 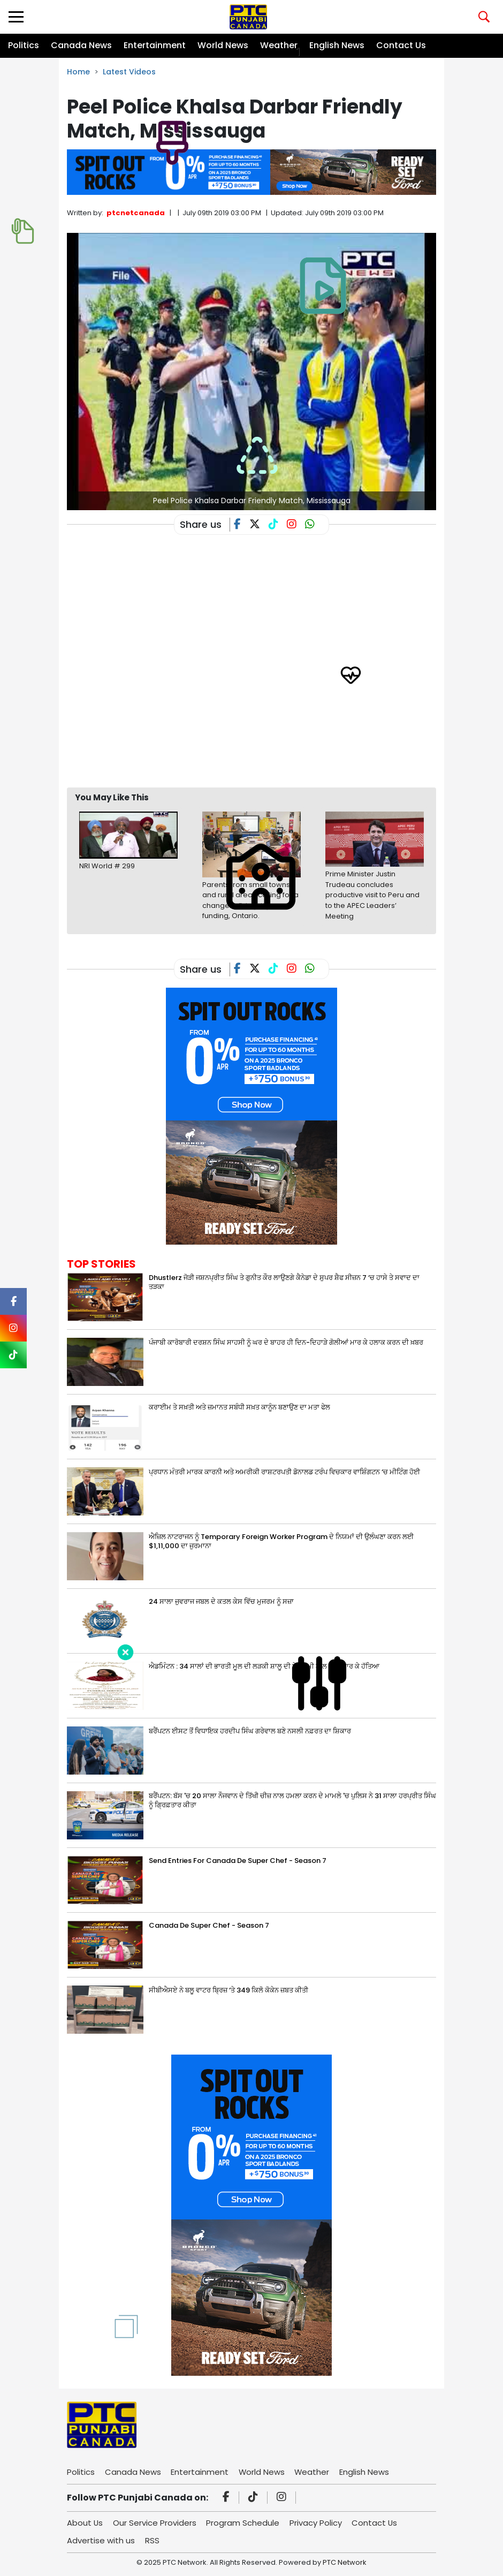 What do you see at coordinates (126, 2327) in the screenshot?
I see `copy to clipboard` at bounding box center [126, 2327].